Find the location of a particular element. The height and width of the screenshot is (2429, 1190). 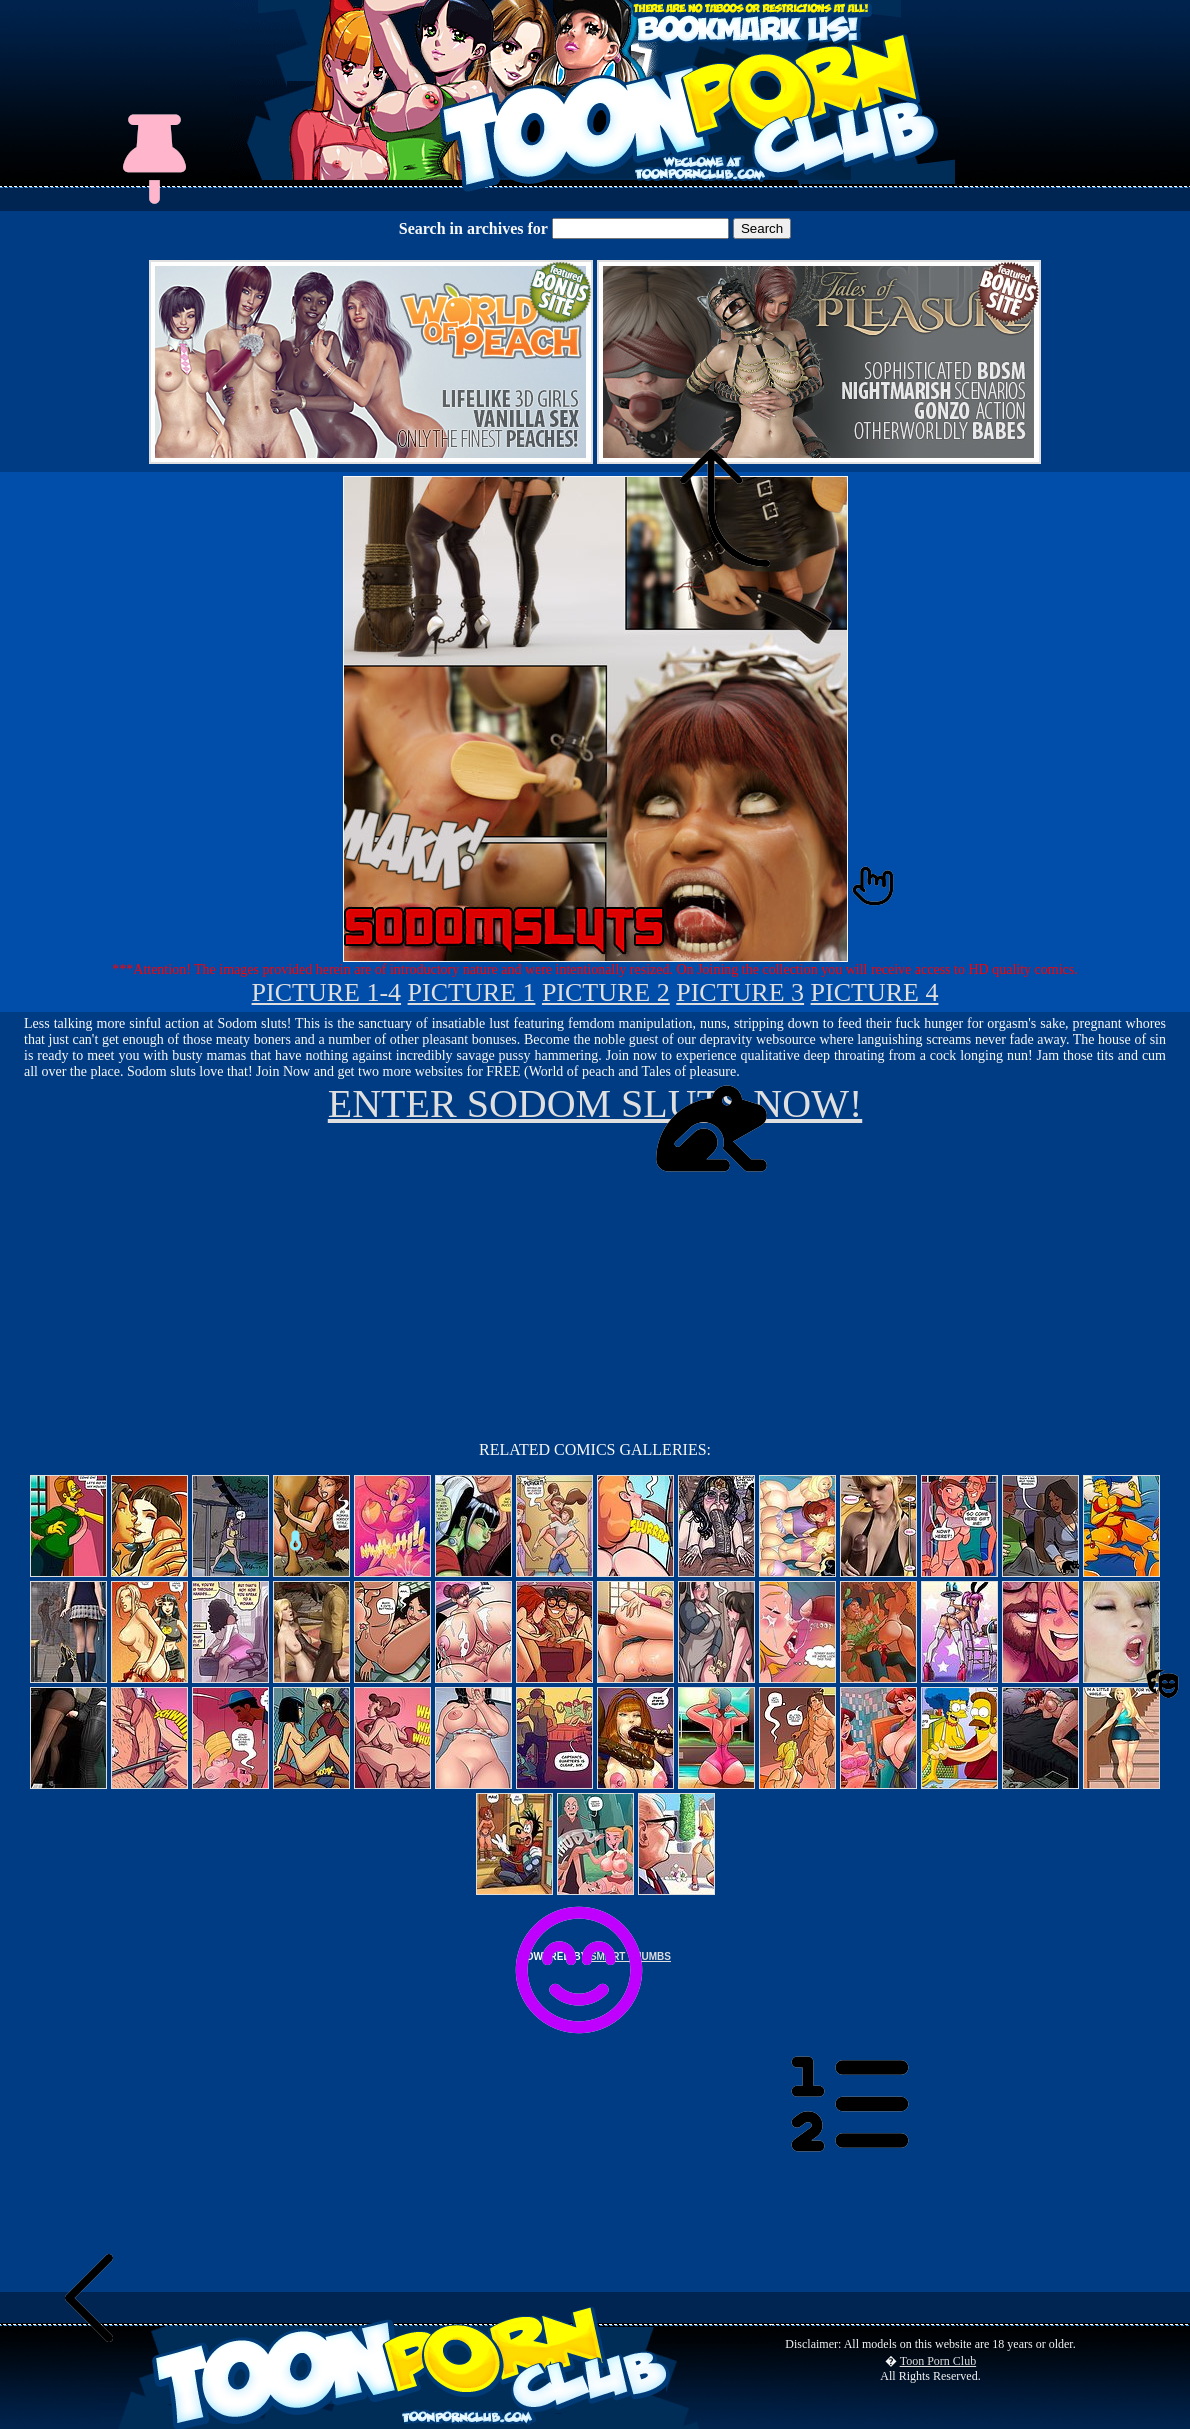

rock on or metal hand gesture is located at coordinates (873, 885).